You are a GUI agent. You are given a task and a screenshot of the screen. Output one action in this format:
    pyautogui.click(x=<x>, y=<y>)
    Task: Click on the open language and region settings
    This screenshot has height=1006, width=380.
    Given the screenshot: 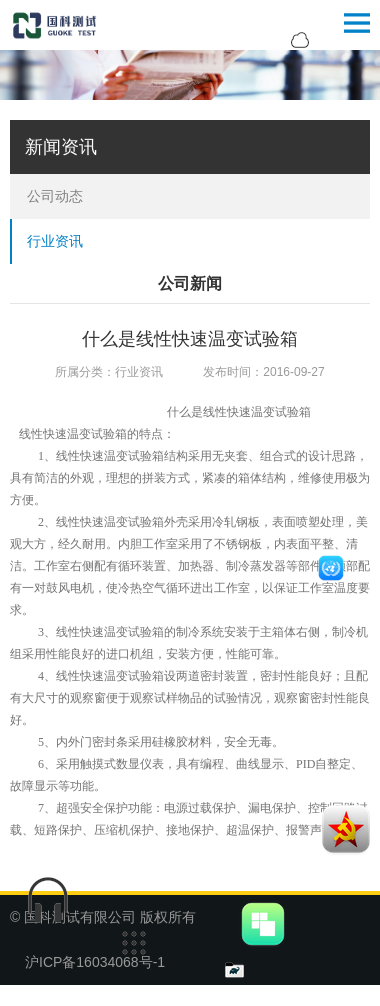 What is the action you would take?
    pyautogui.click(x=331, y=568)
    